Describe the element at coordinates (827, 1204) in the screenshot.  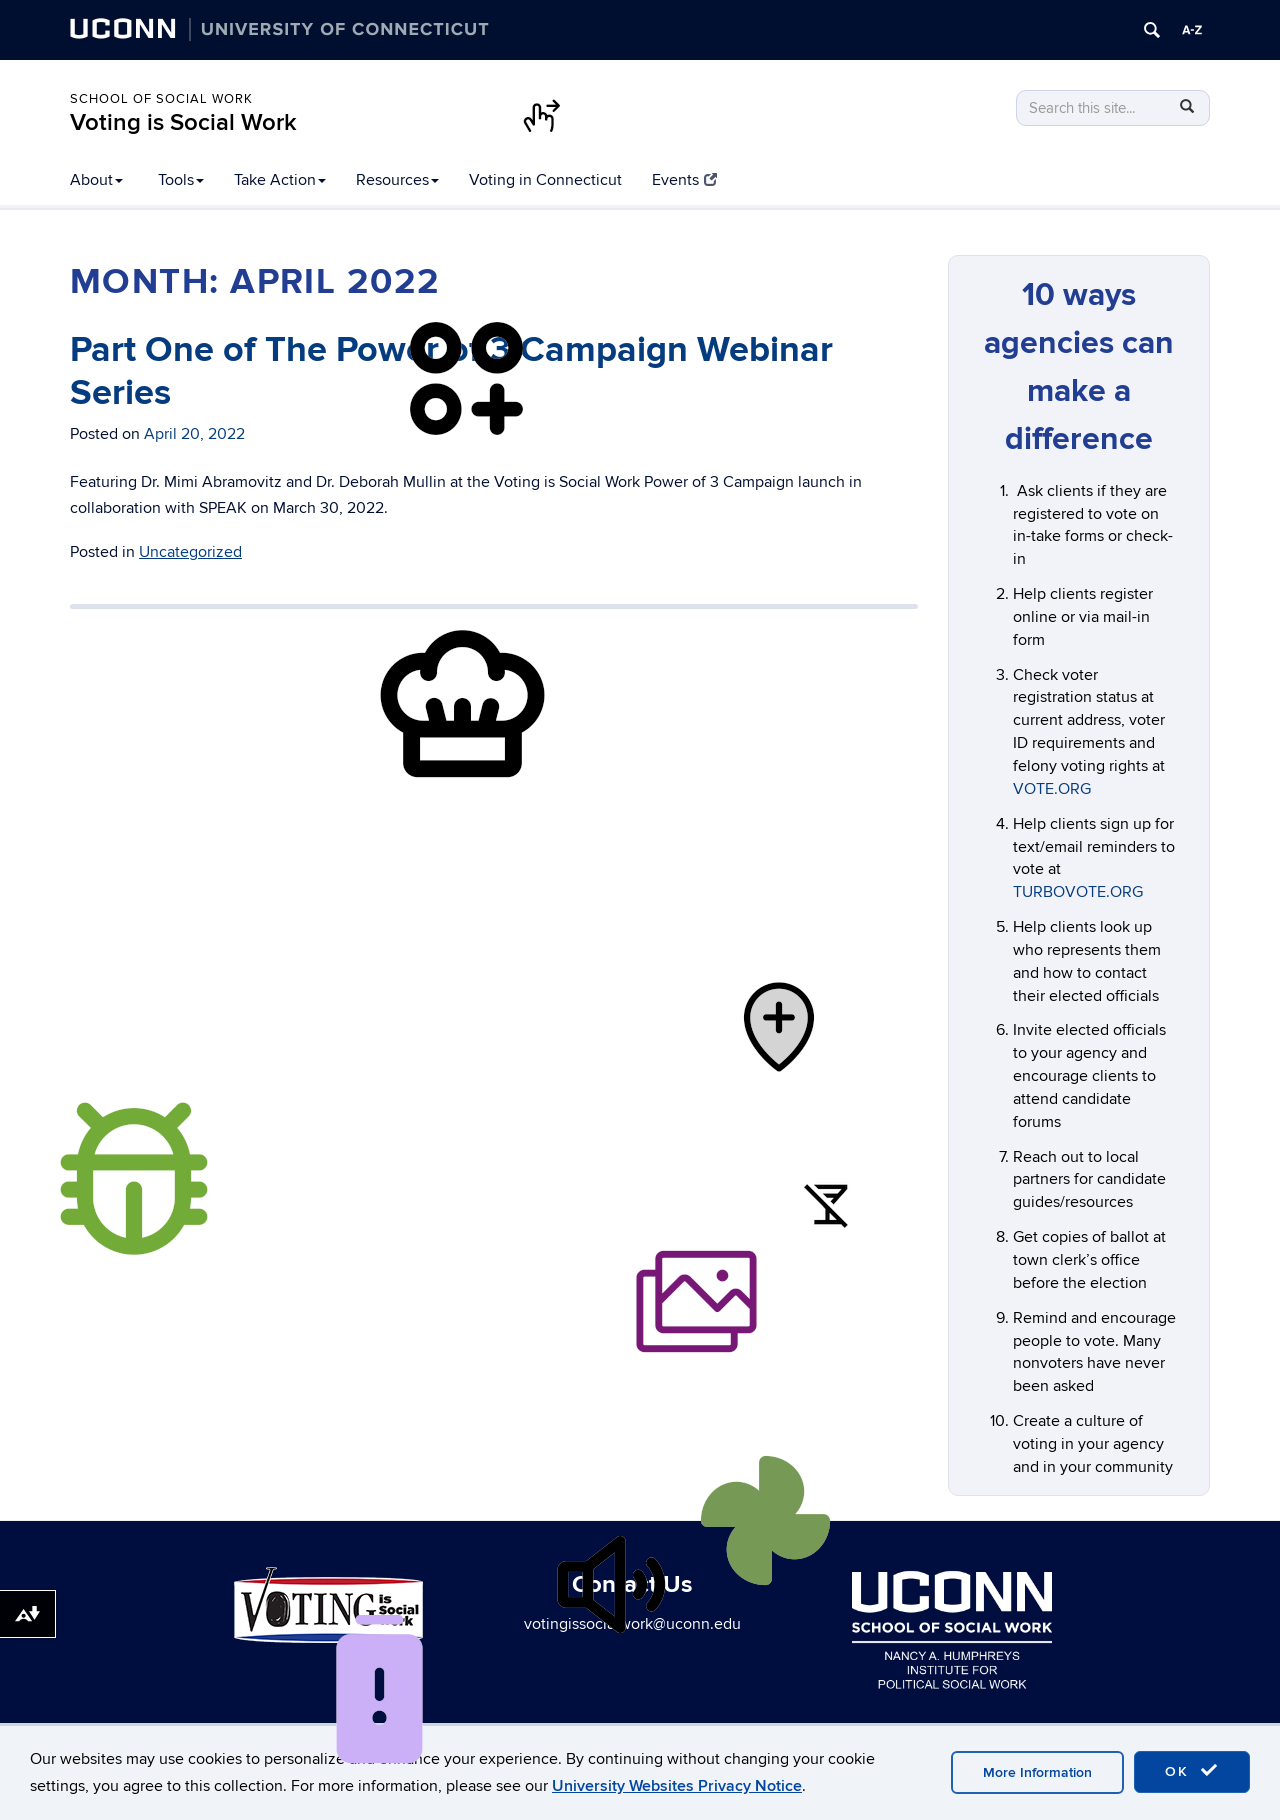
I see `indicates alcohol-free zone or no drinks allowed` at that location.